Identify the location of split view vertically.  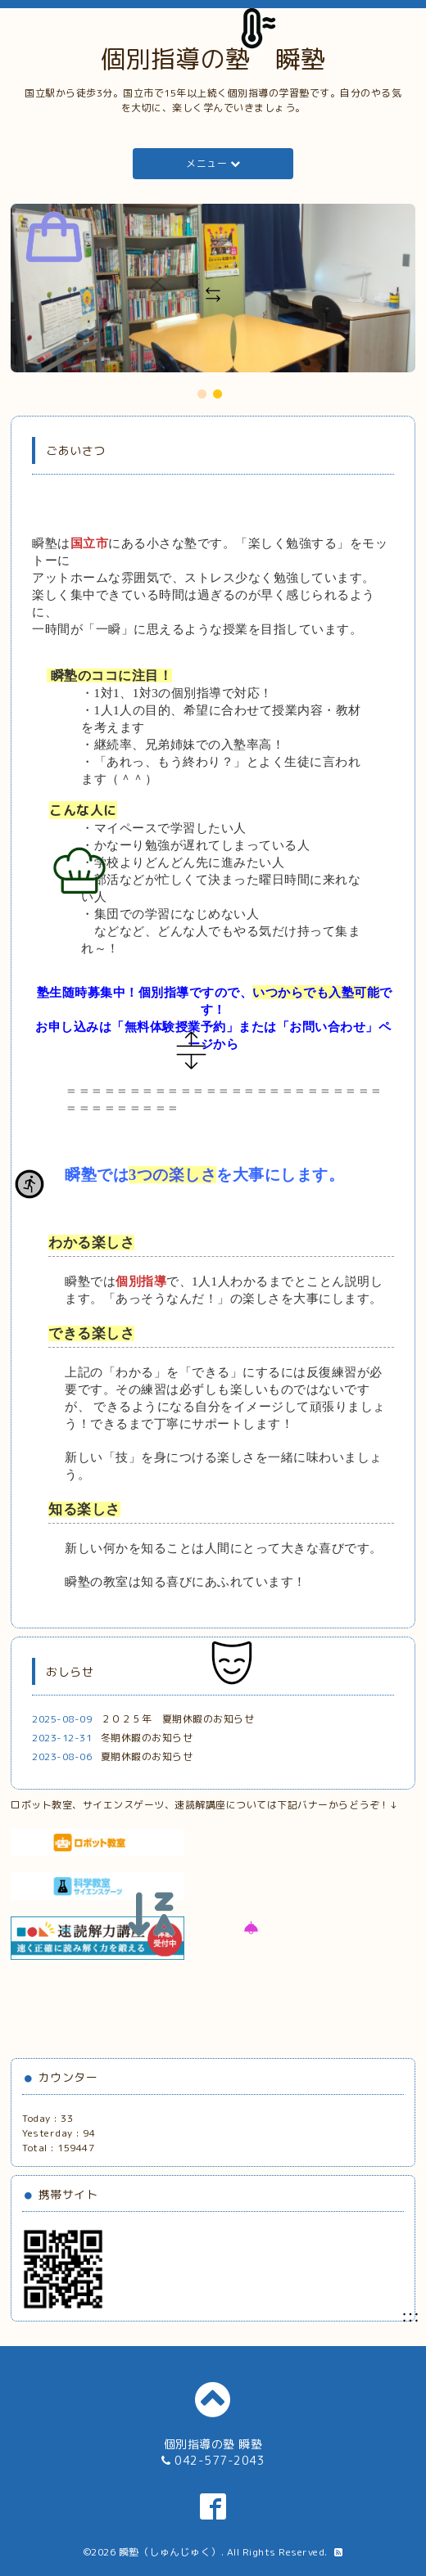
(191, 1050).